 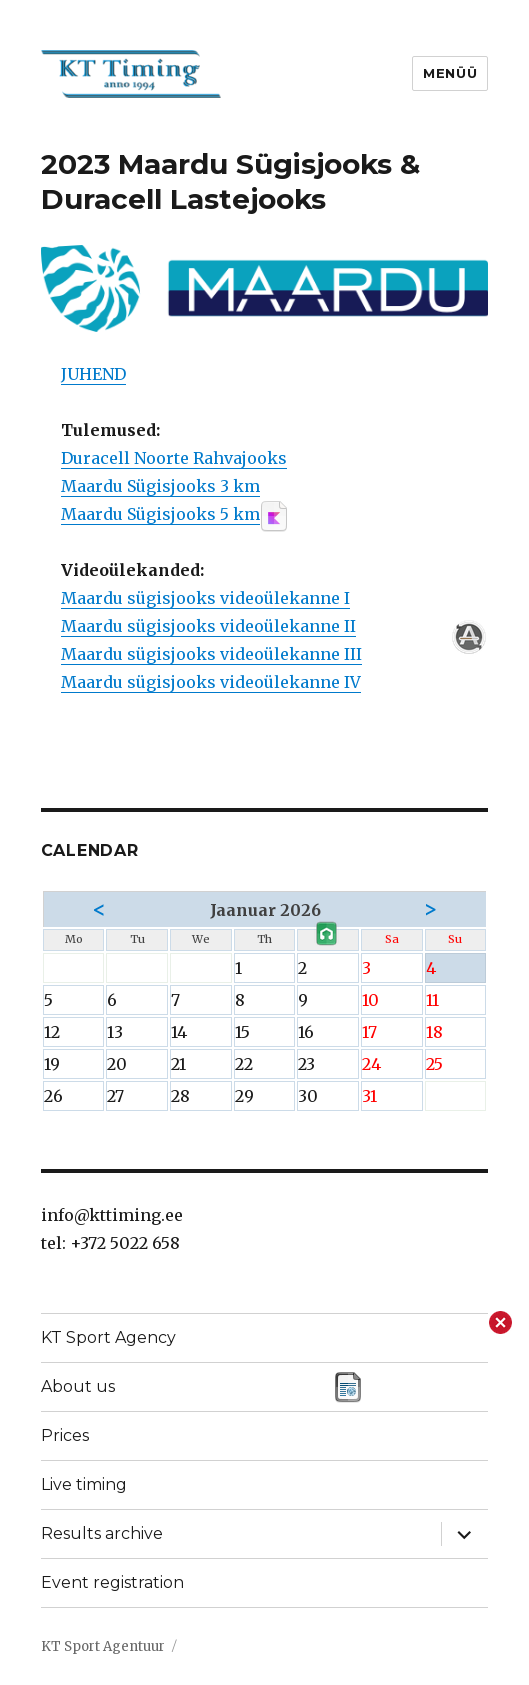 What do you see at coordinates (469, 637) in the screenshot?
I see `check for available software updates` at bounding box center [469, 637].